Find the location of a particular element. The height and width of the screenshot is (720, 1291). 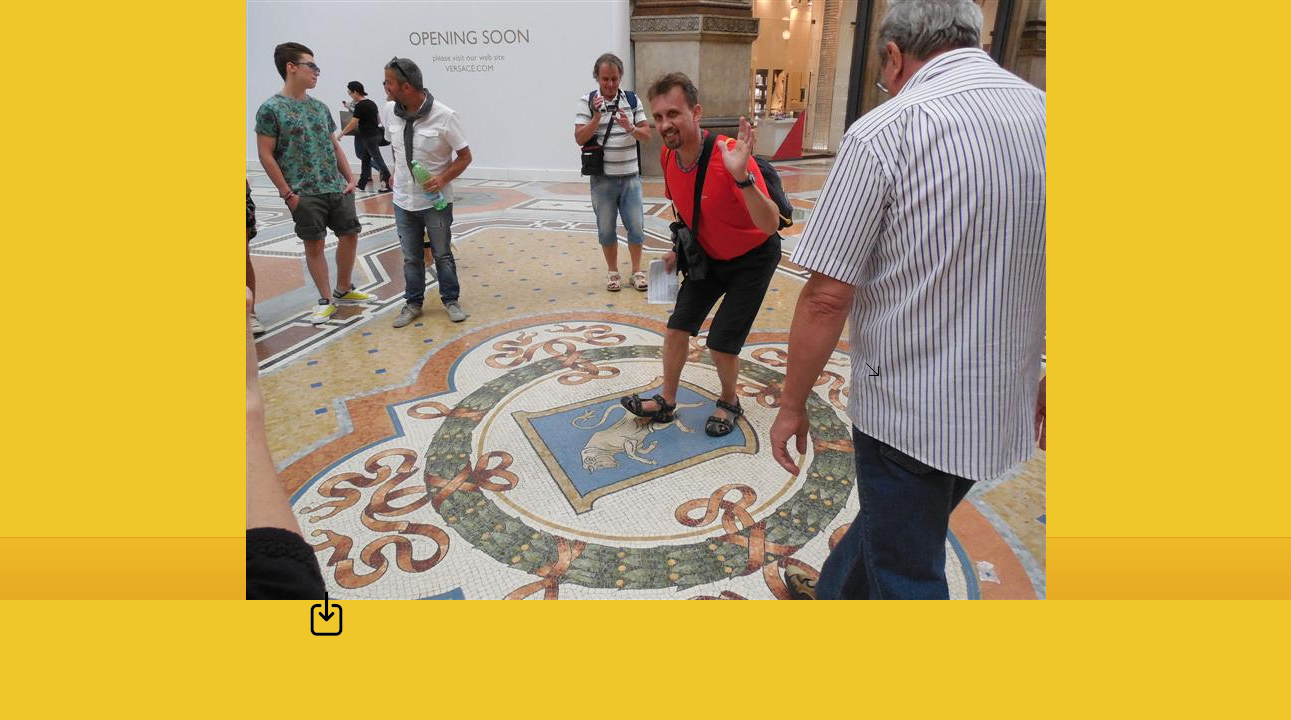

navigate to the next item diagonally is located at coordinates (872, 369).